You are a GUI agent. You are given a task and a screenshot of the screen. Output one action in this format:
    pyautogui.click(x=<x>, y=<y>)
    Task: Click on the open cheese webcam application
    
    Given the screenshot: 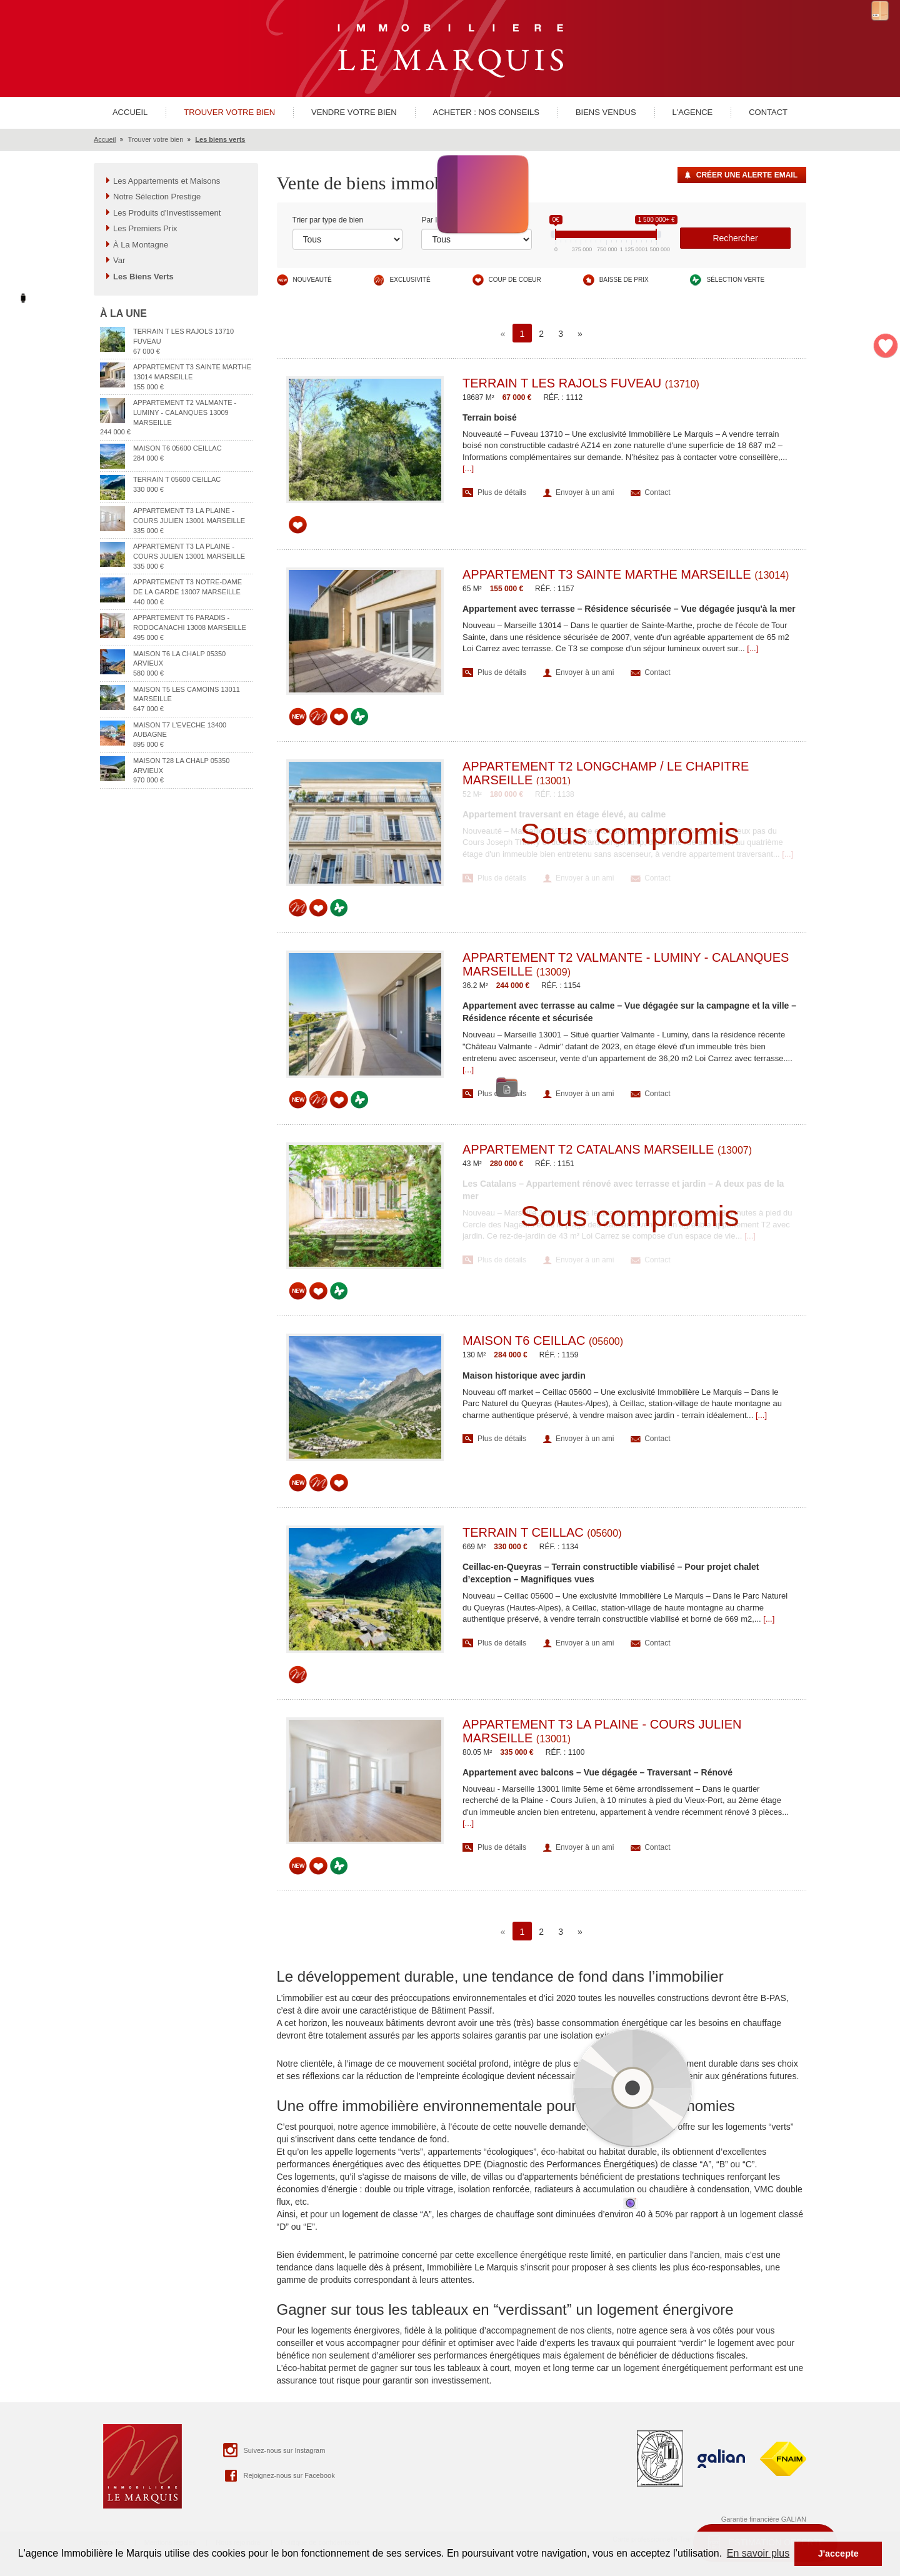 What is the action you would take?
    pyautogui.click(x=630, y=2203)
    